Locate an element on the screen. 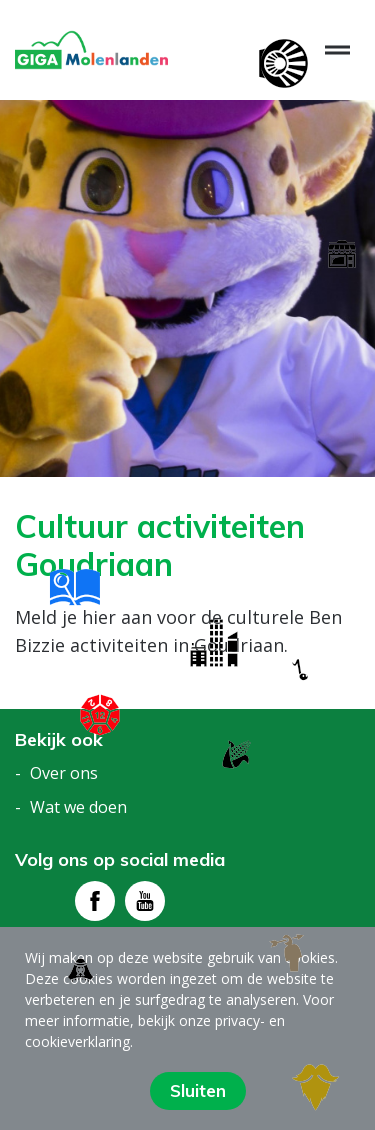 This screenshot has width=375, height=1130. access otamatone or novelty instrument sounds is located at coordinates (300, 669).